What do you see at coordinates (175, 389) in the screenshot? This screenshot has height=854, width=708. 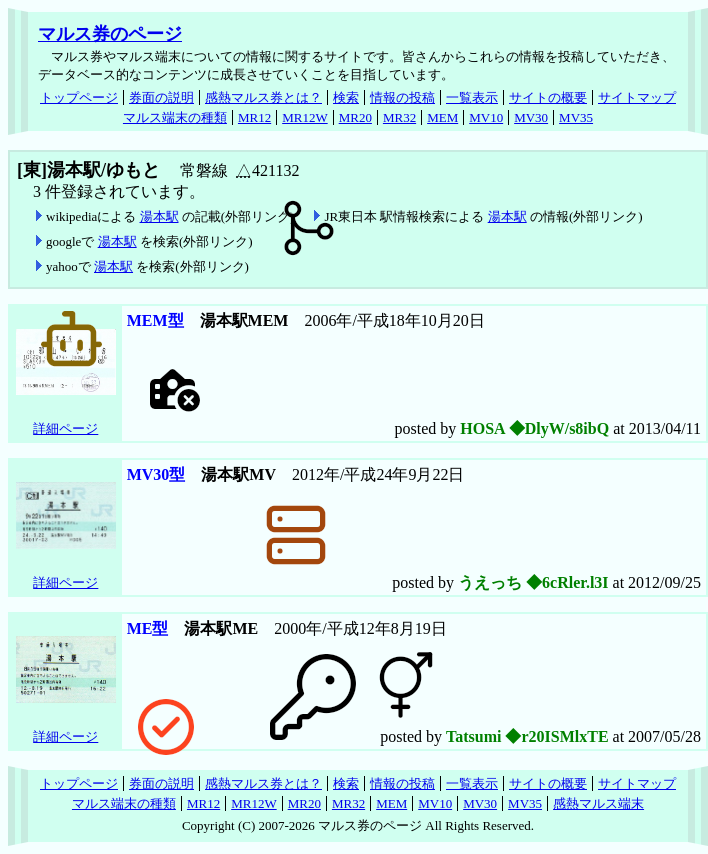 I see `school or educational institution is closed` at bounding box center [175, 389].